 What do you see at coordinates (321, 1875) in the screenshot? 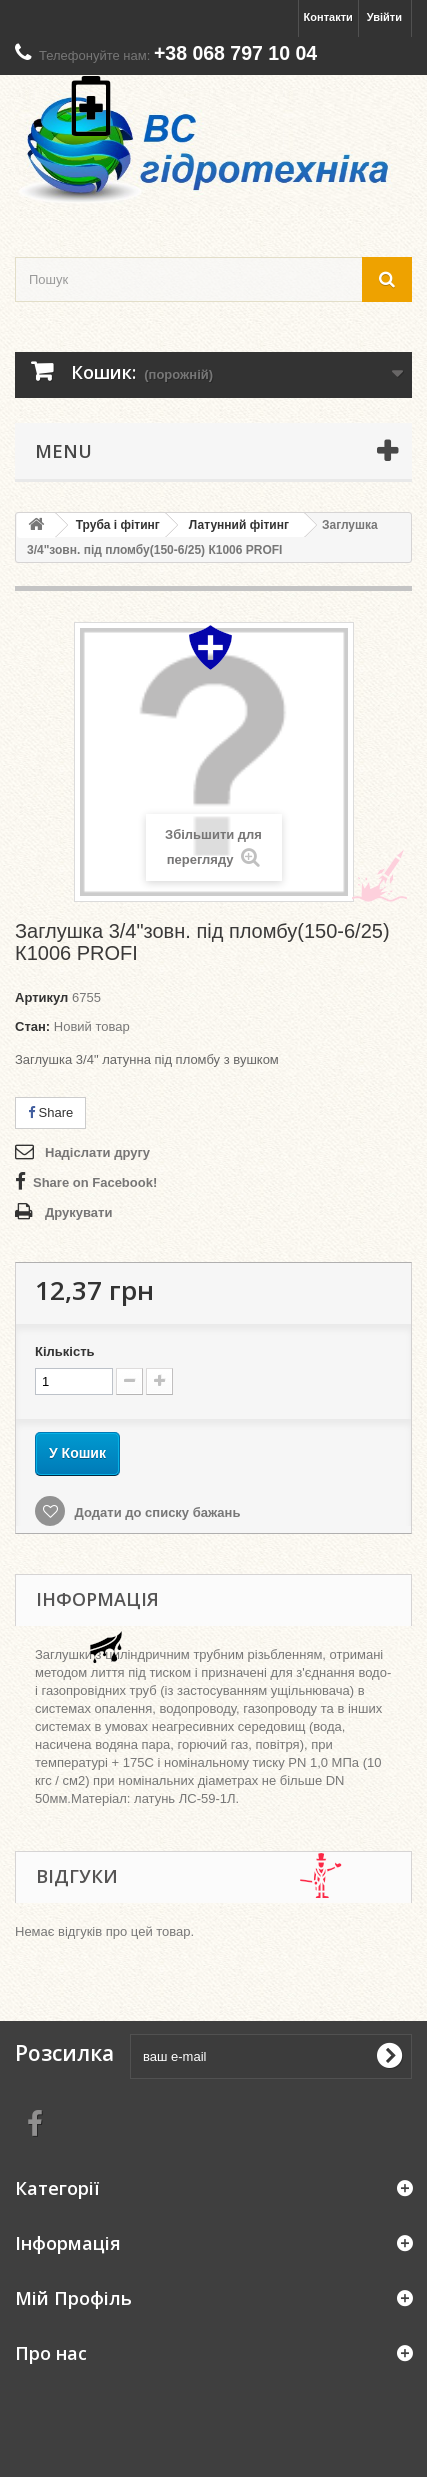
I see `circus or entertainment category` at bounding box center [321, 1875].